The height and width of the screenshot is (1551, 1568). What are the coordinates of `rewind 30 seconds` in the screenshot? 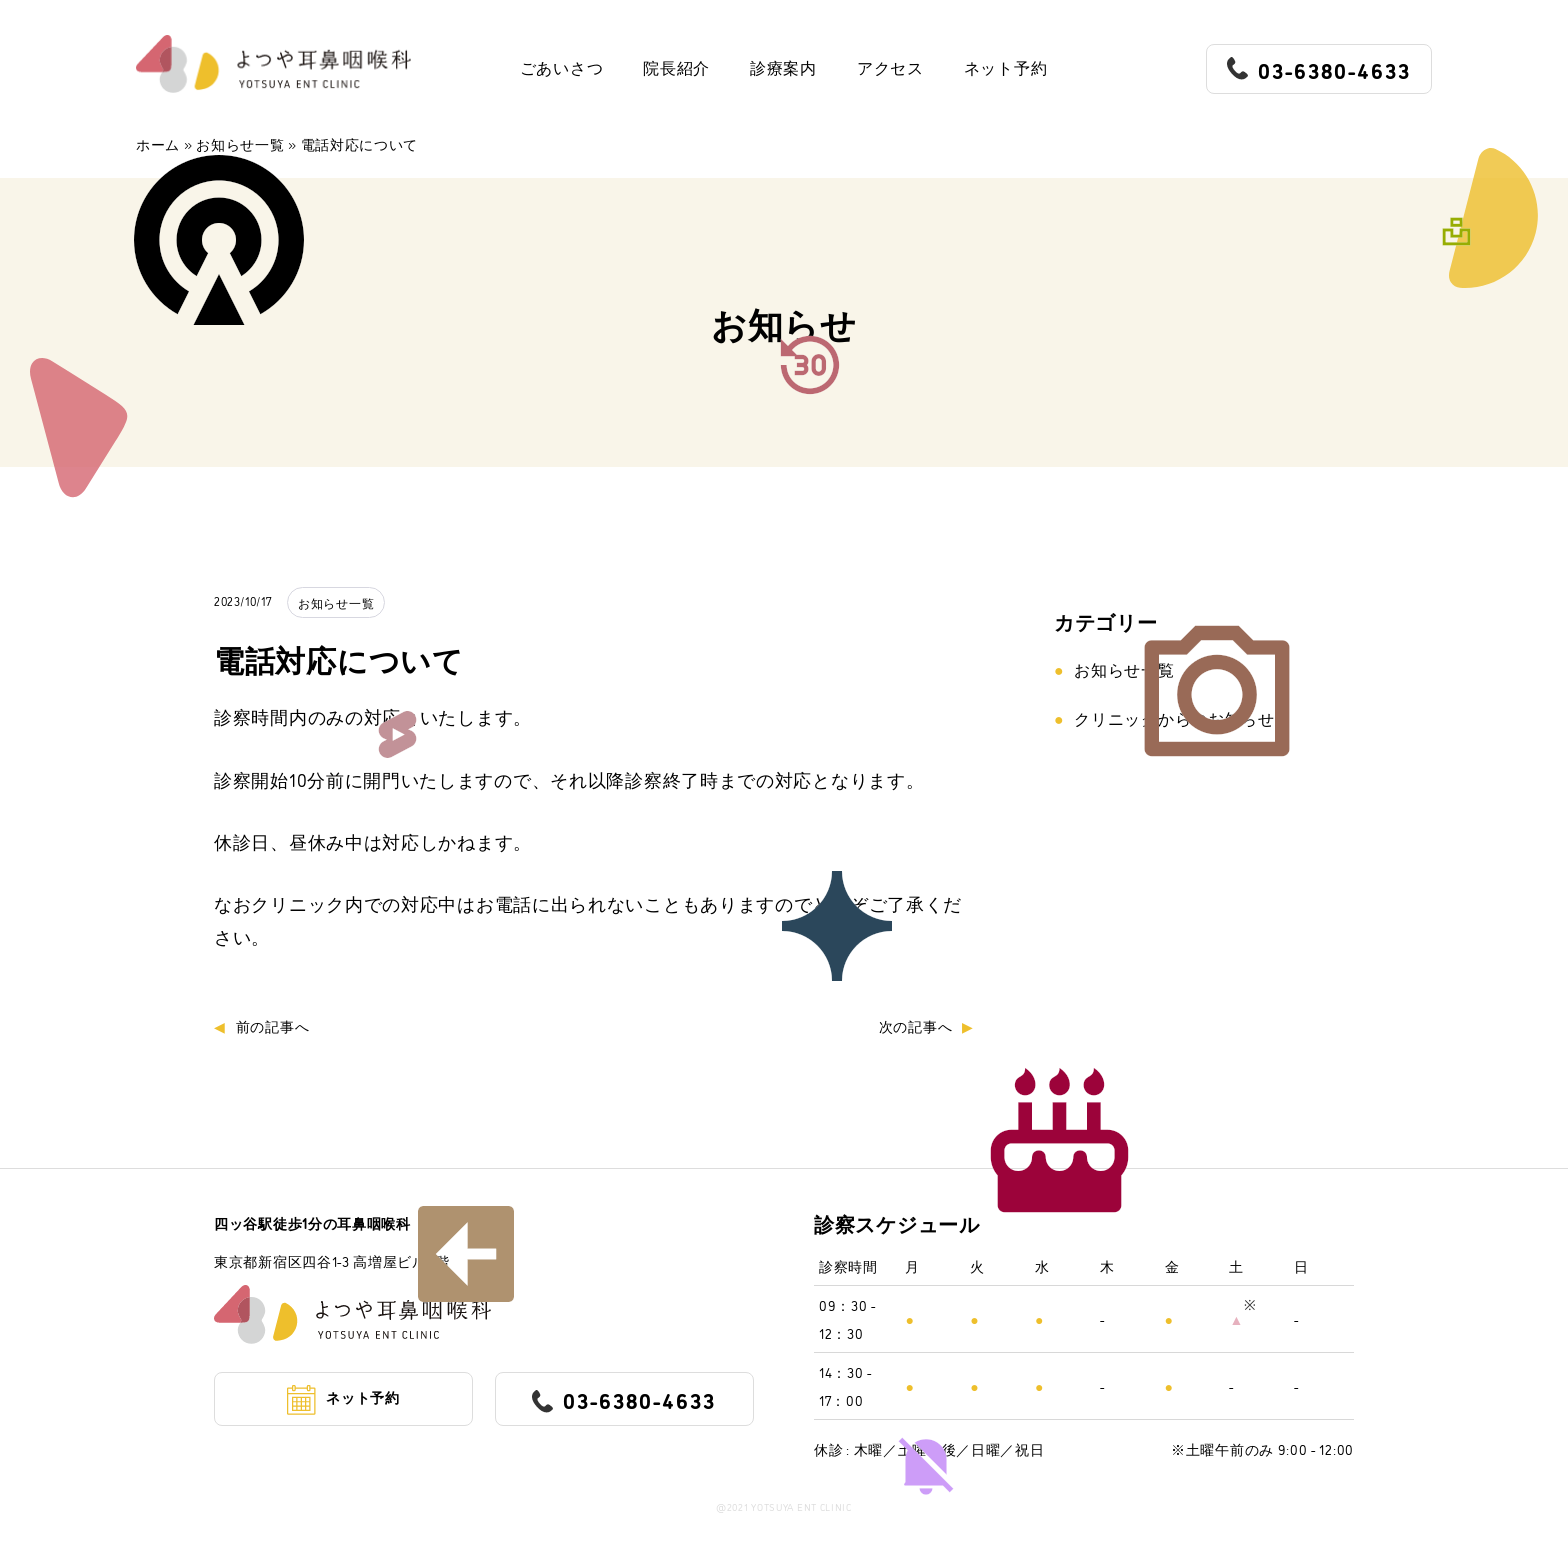 It's located at (810, 365).